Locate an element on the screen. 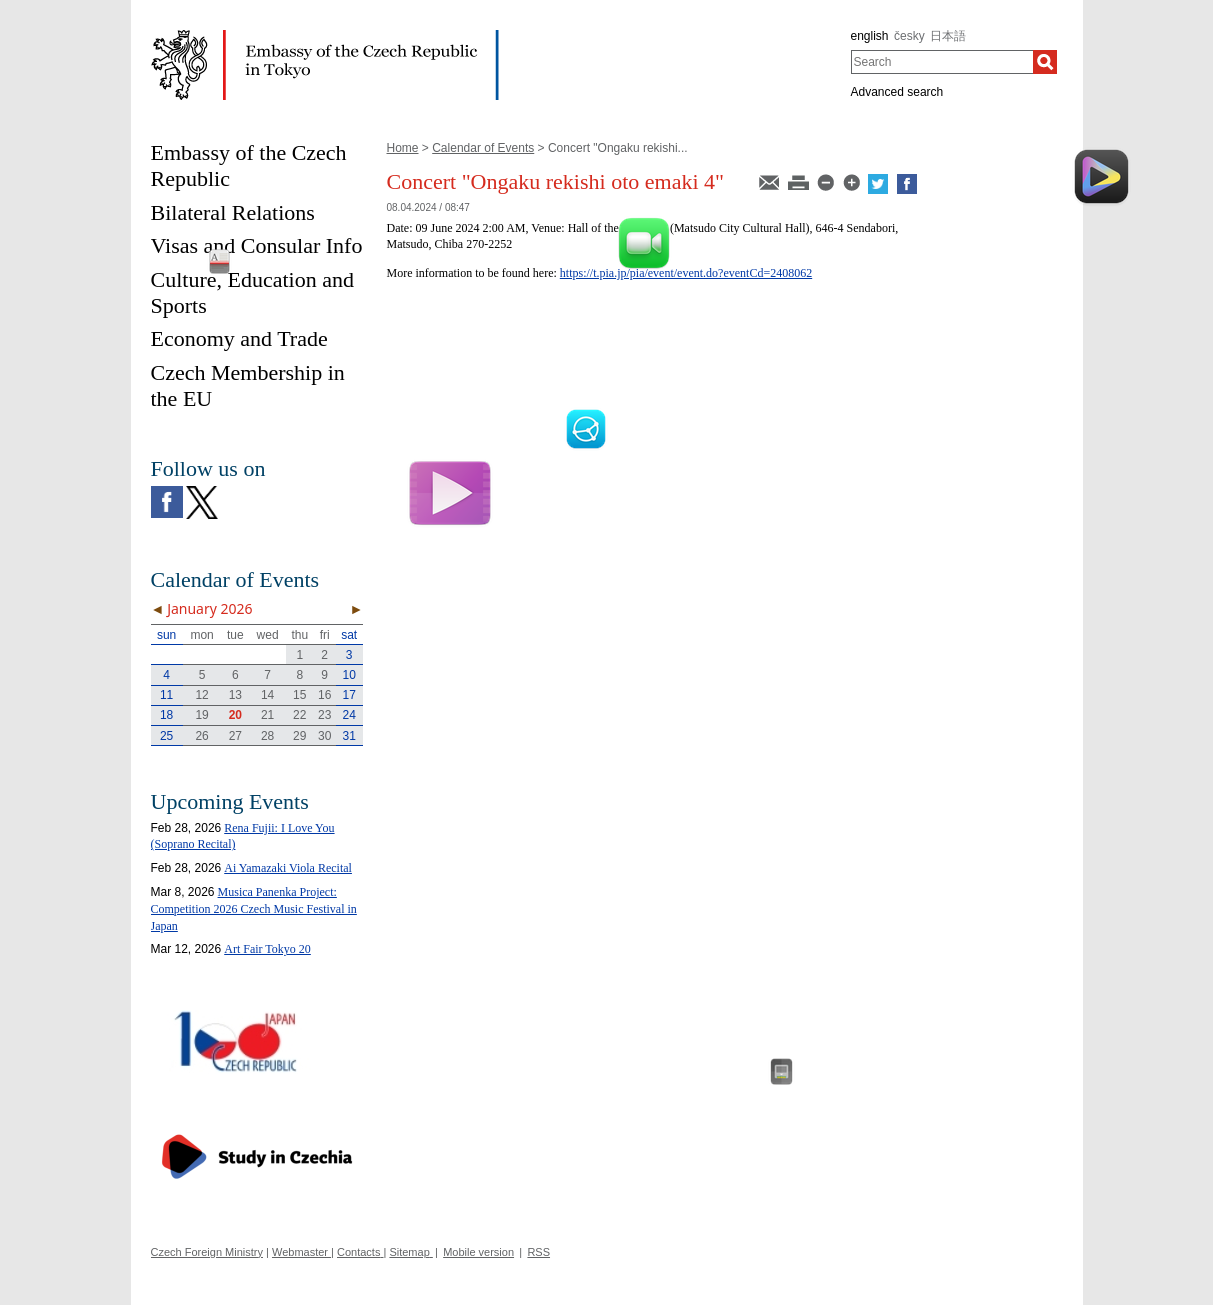 The image size is (1213, 1305). gameboy rom file type indicator is located at coordinates (781, 1071).